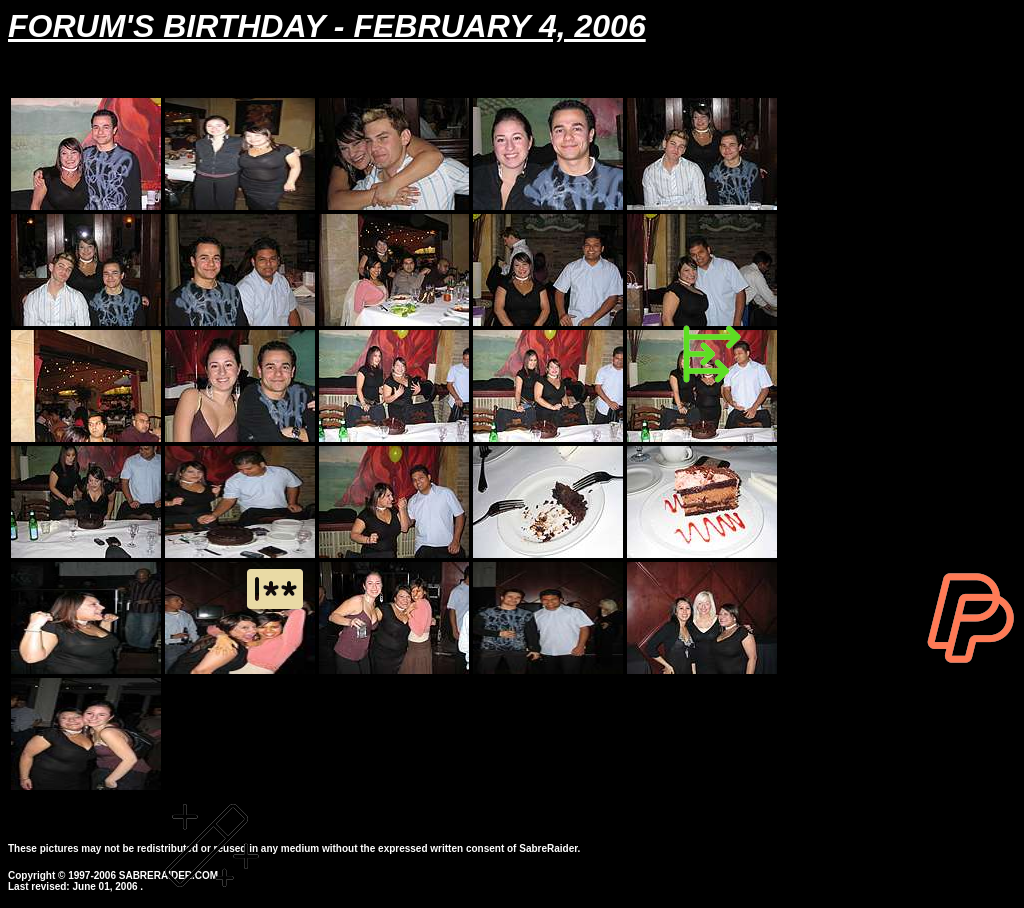 The width and height of the screenshot is (1024, 908). I want to click on view data flow or process direction, so click(712, 354).